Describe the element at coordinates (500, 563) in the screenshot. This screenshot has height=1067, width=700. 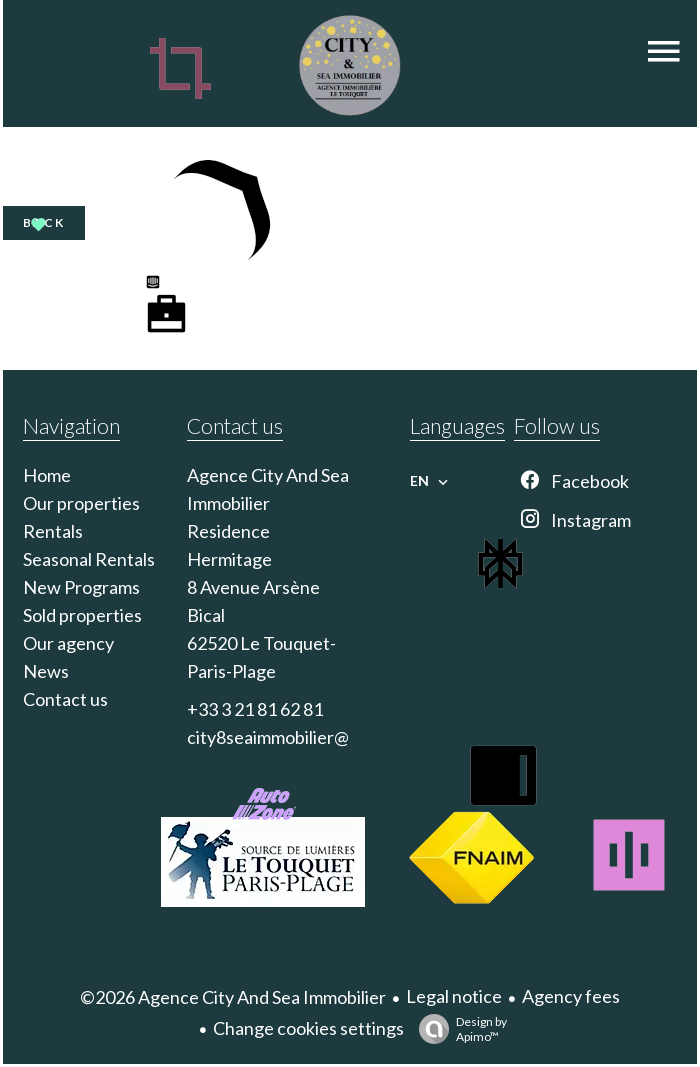
I see `open perplexity ai app` at that location.